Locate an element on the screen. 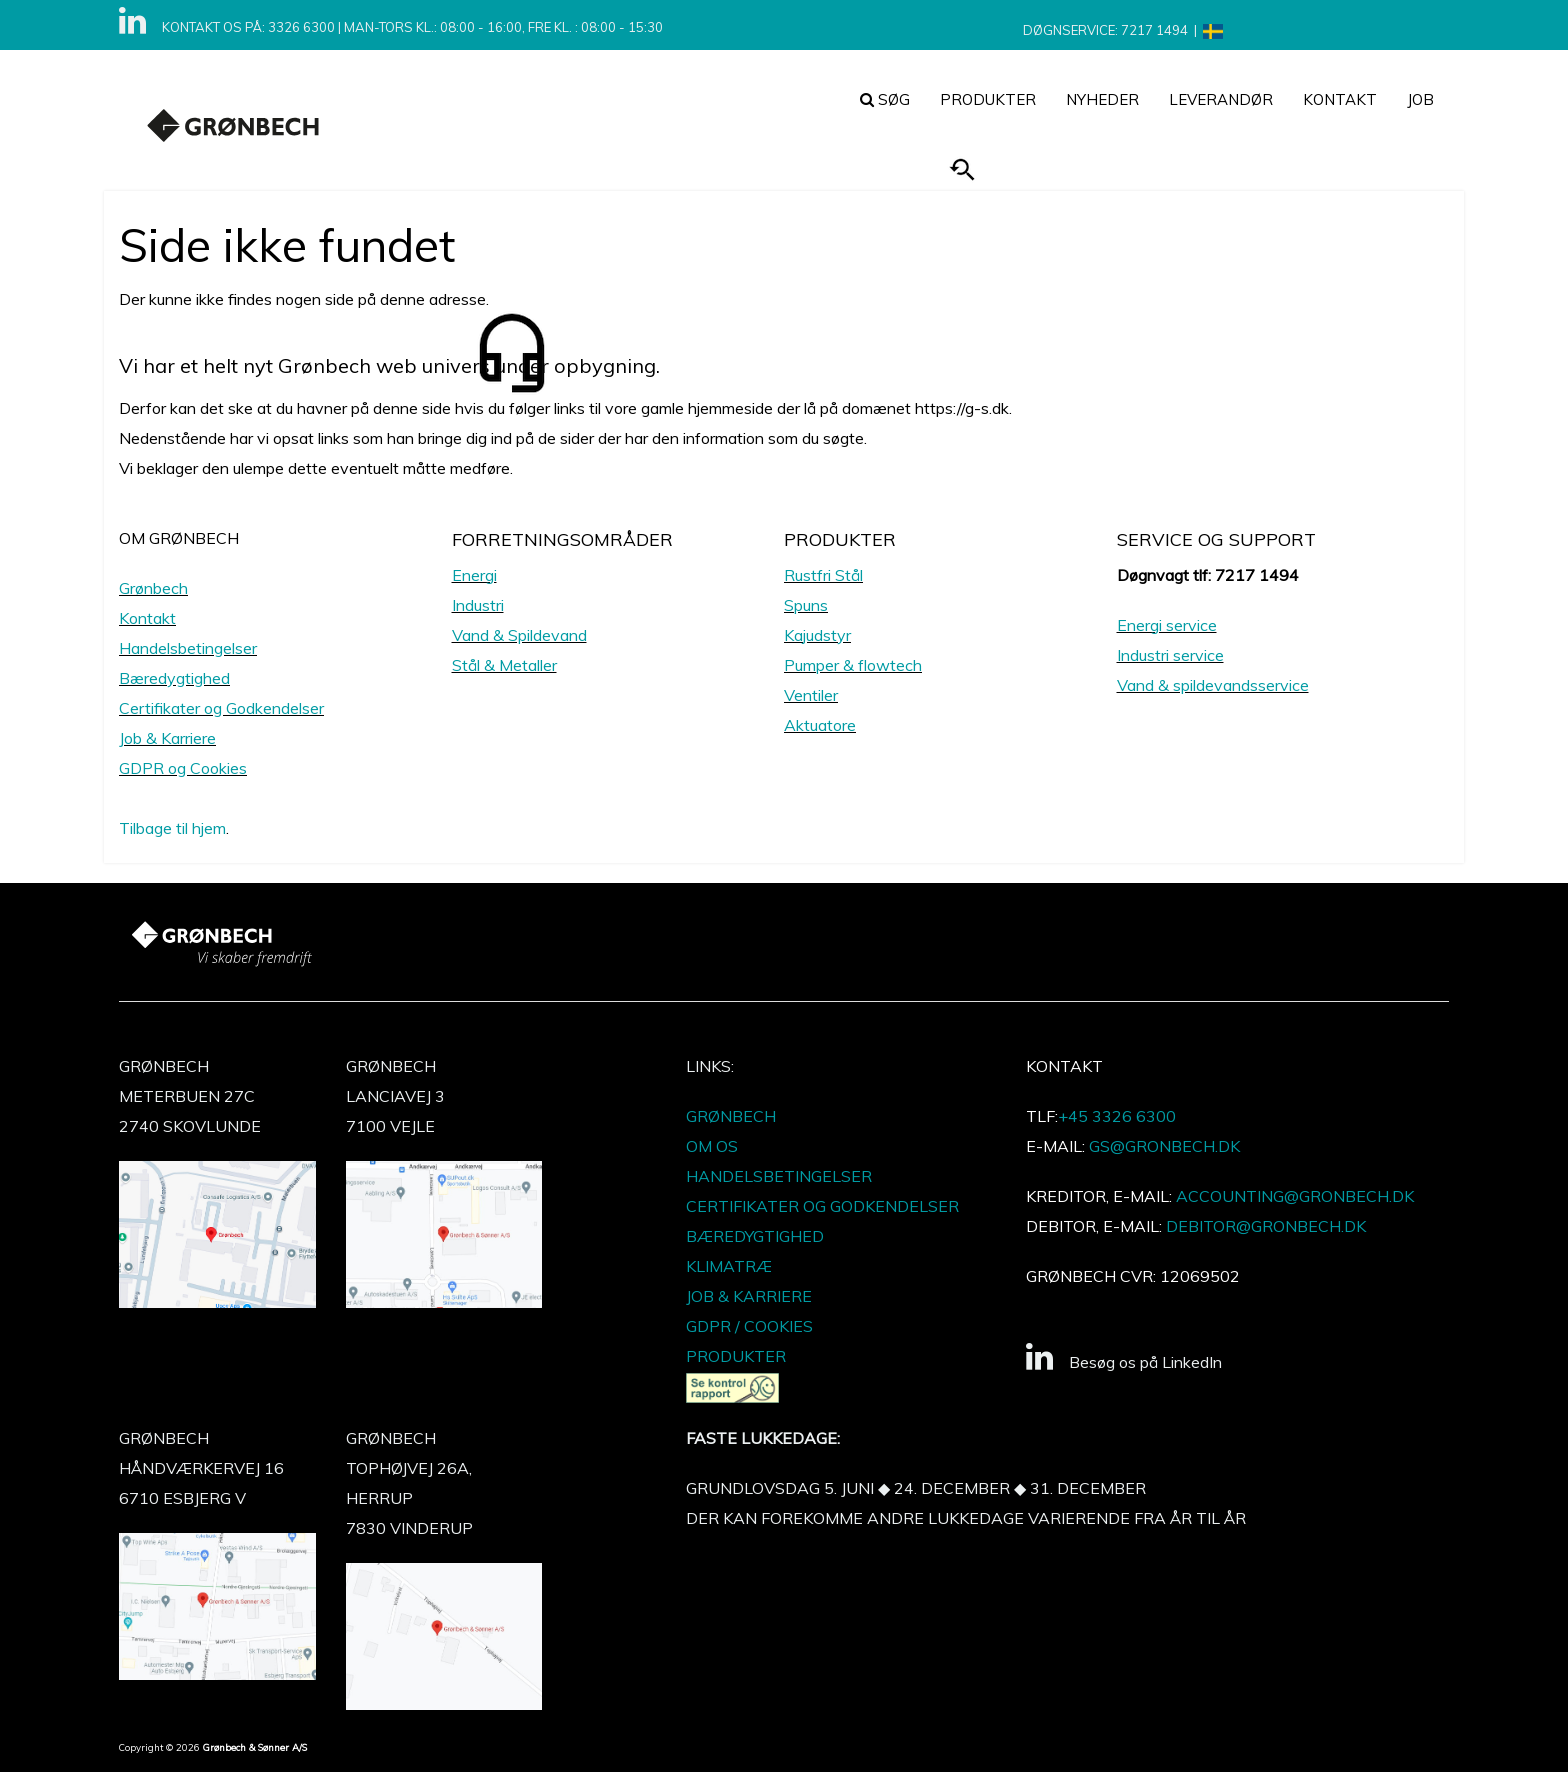  redo or retry a search is located at coordinates (962, 170).